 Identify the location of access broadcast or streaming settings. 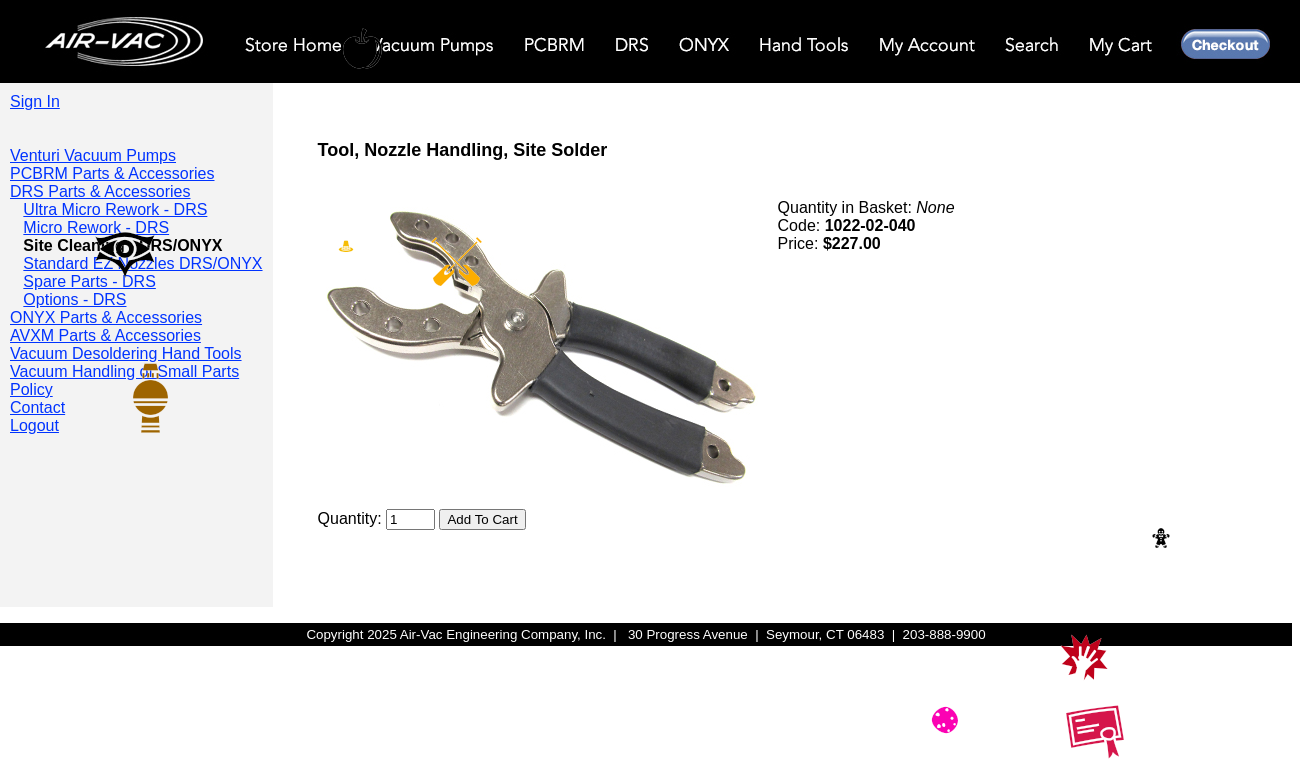
(150, 397).